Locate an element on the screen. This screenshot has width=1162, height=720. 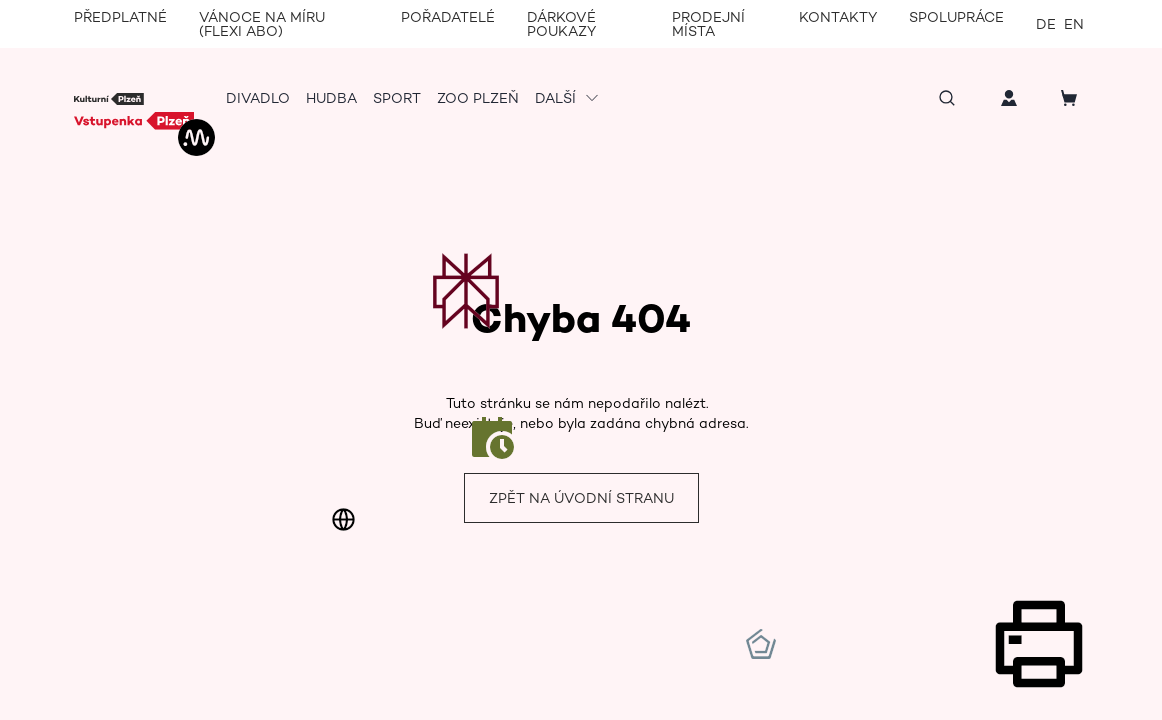
view scheduled events or appointments is located at coordinates (492, 439).